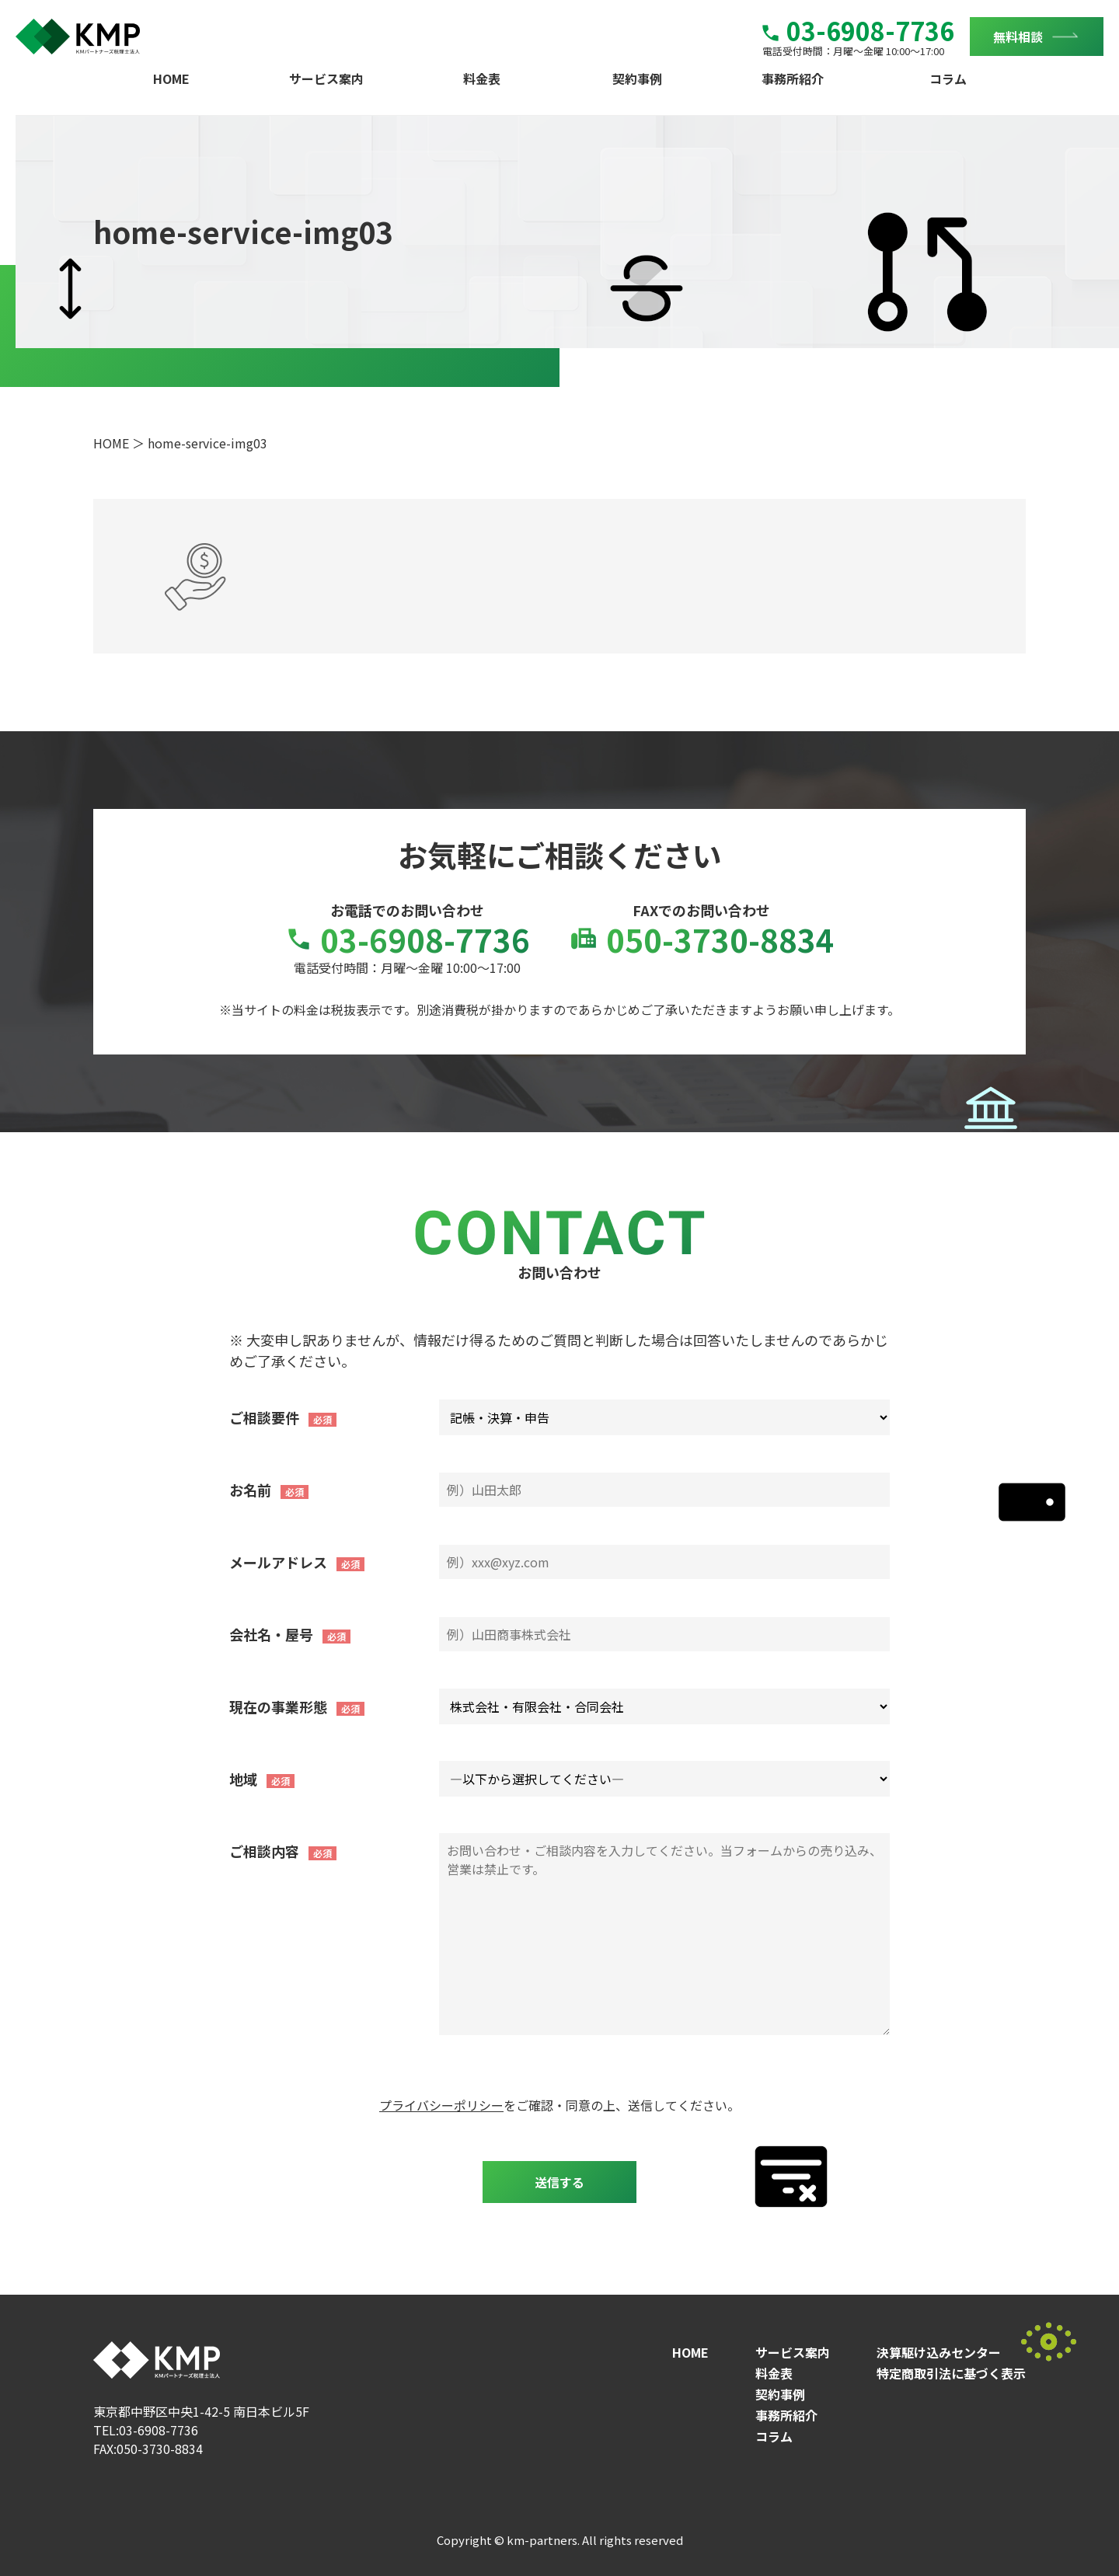 The height and width of the screenshot is (2576, 1119). Describe the element at coordinates (647, 288) in the screenshot. I see `apply strikethrough formatting to selected text` at that location.